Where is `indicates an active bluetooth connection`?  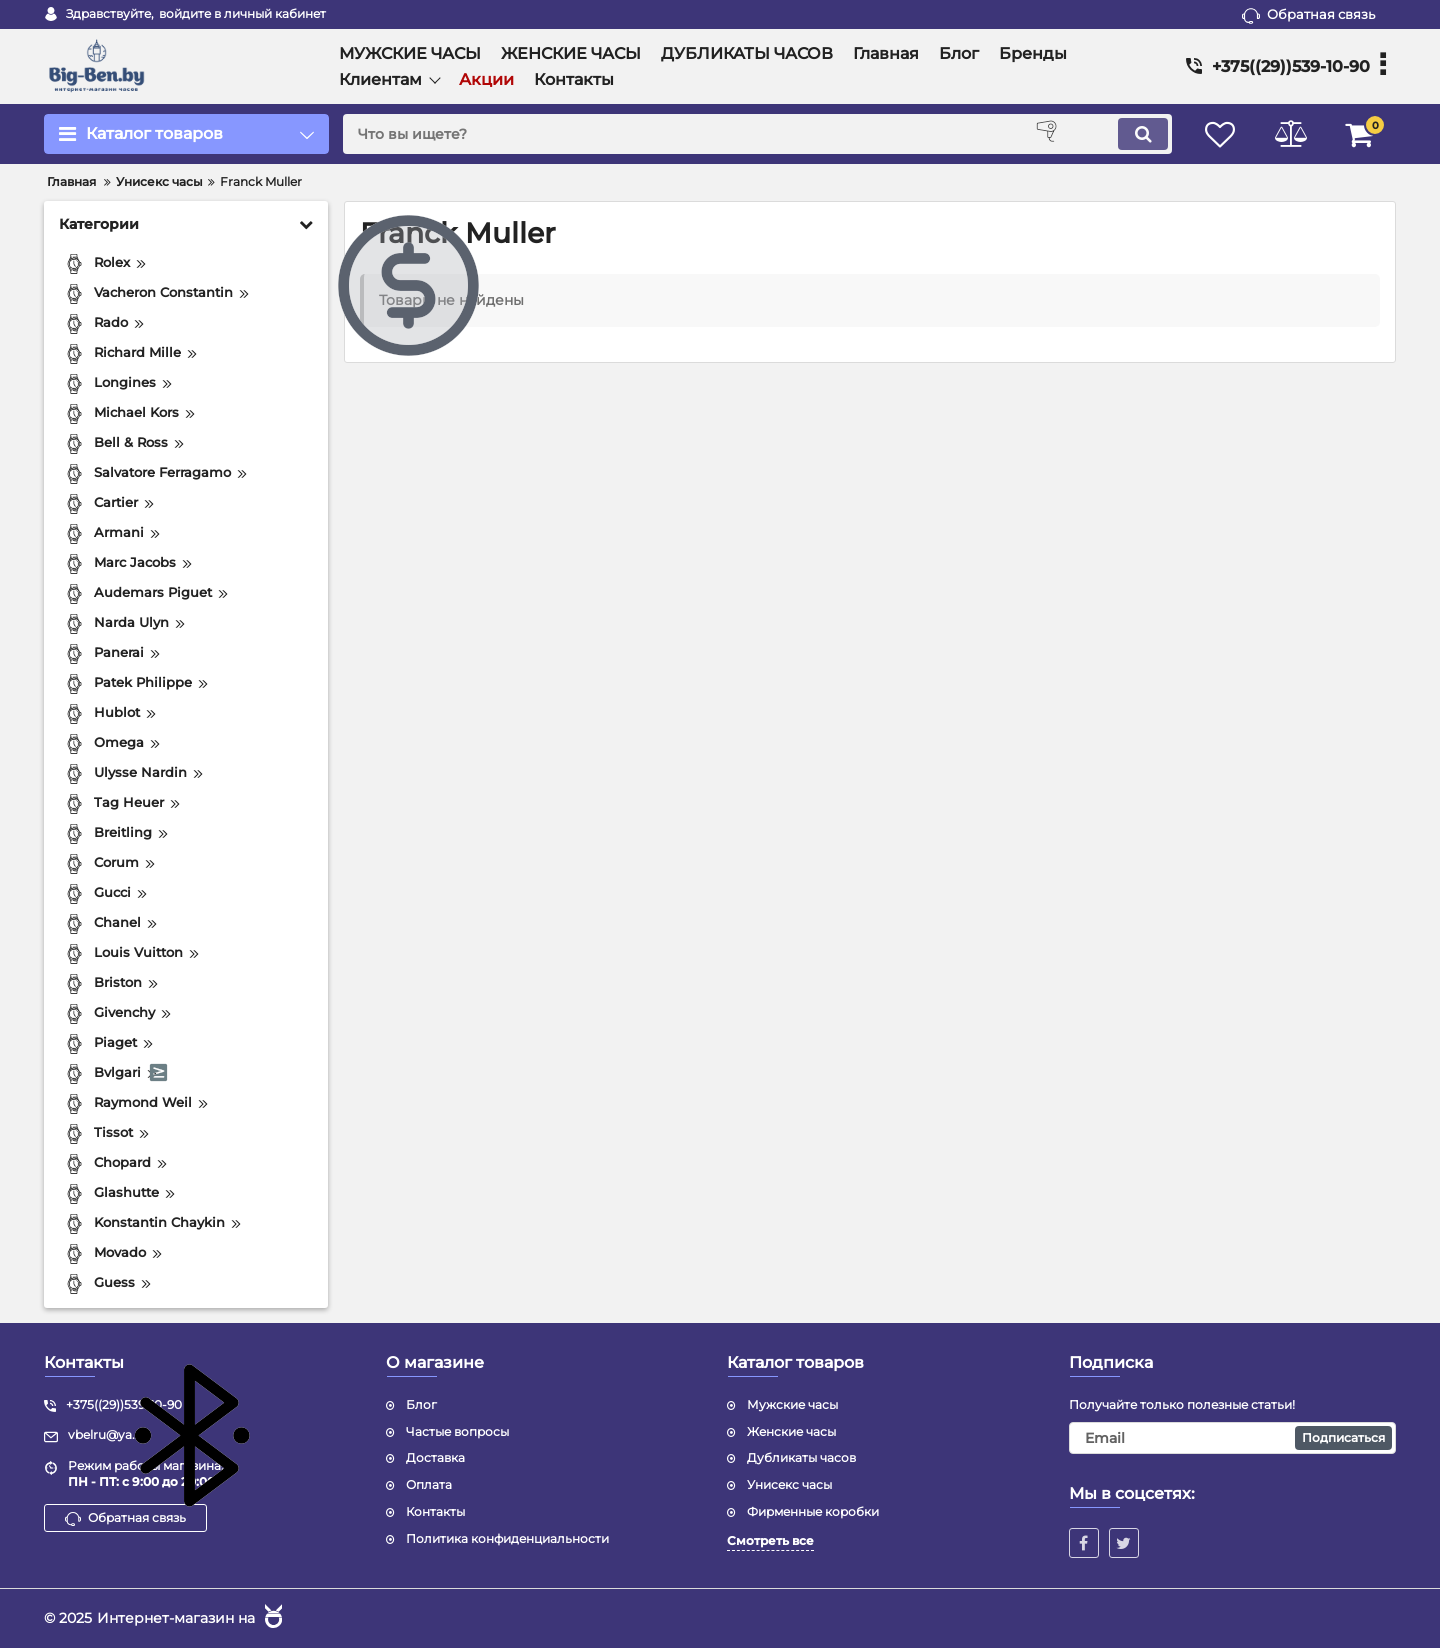
indicates an active bluetooth connection is located at coordinates (189, 1435).